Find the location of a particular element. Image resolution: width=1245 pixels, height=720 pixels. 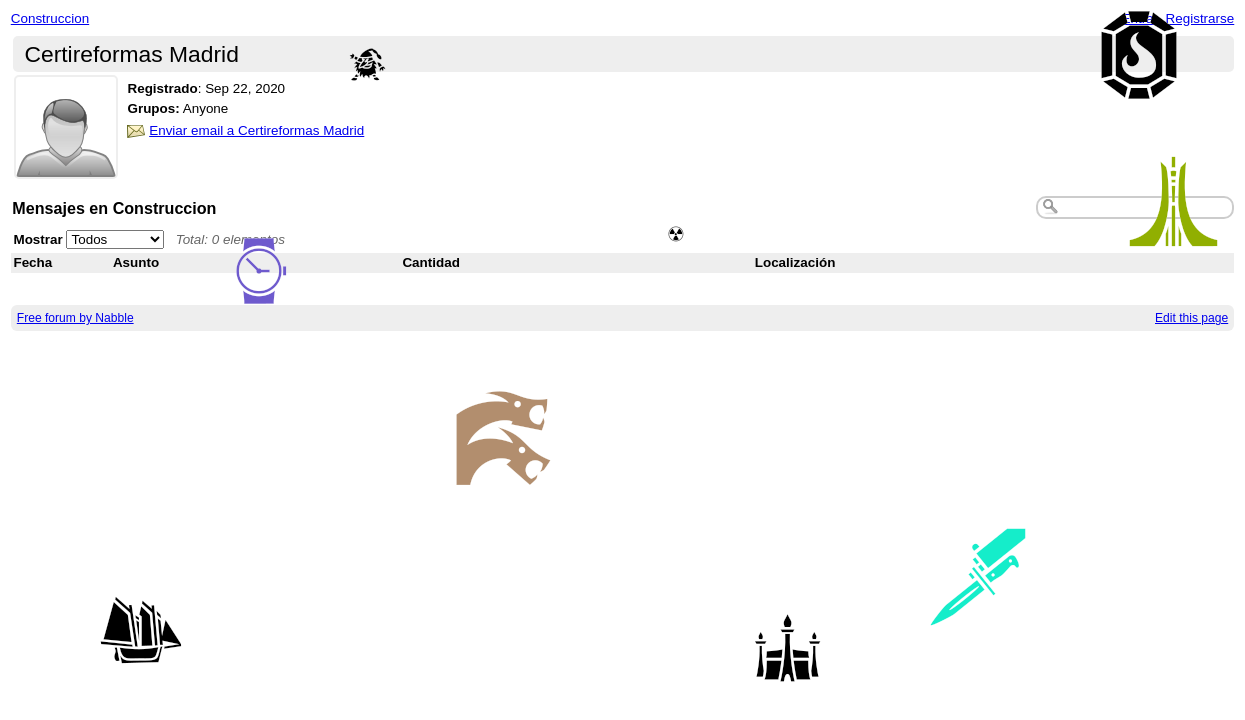

view memorial or monument location is located at coordinates (1173, 201).